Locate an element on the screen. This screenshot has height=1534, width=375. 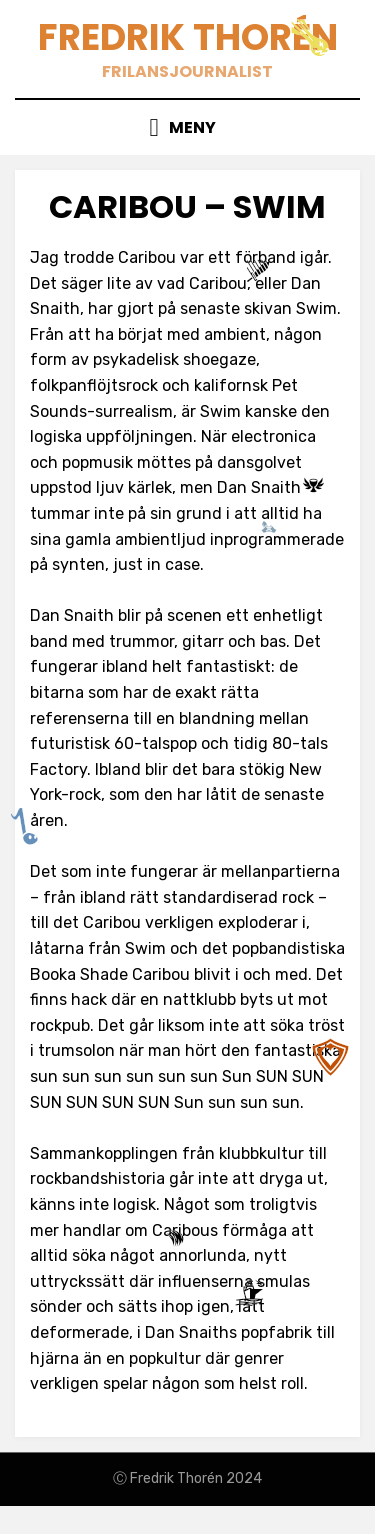
health protection or defensive buff status is located at coordinates (330, 1056).